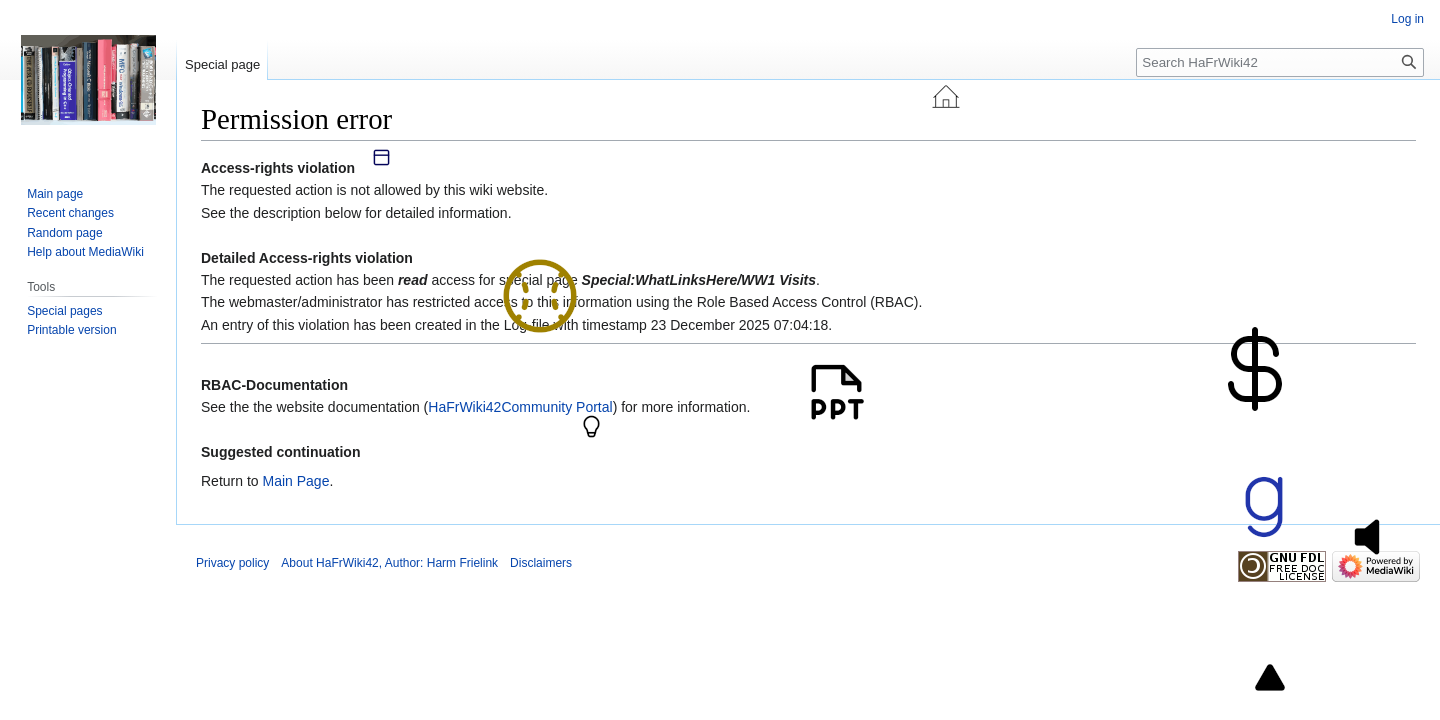  I want to click on indicates a warning or alert status, so click(1270, 678).